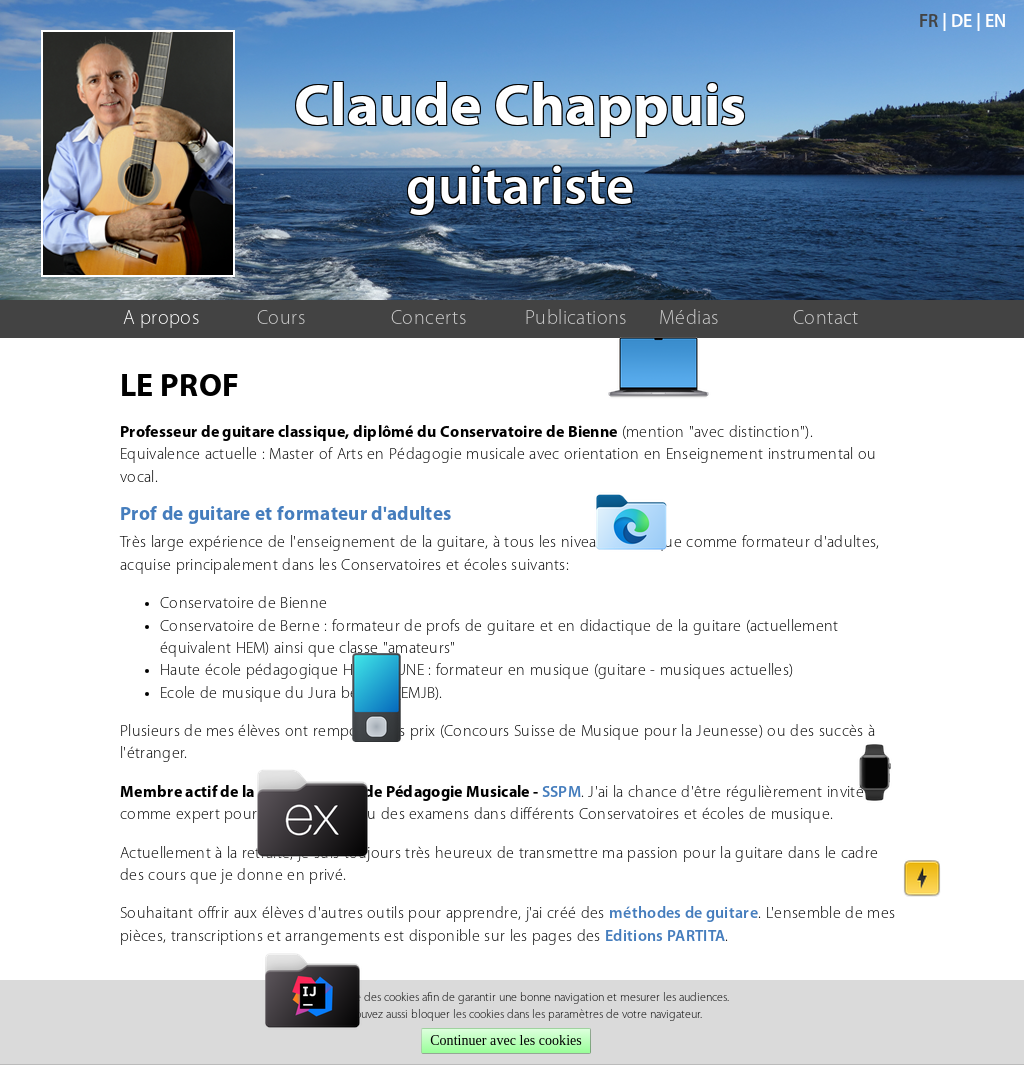  Describe the element at coordinates (874, 772) in the screenshot. I see `apple watch device icon` at that location.